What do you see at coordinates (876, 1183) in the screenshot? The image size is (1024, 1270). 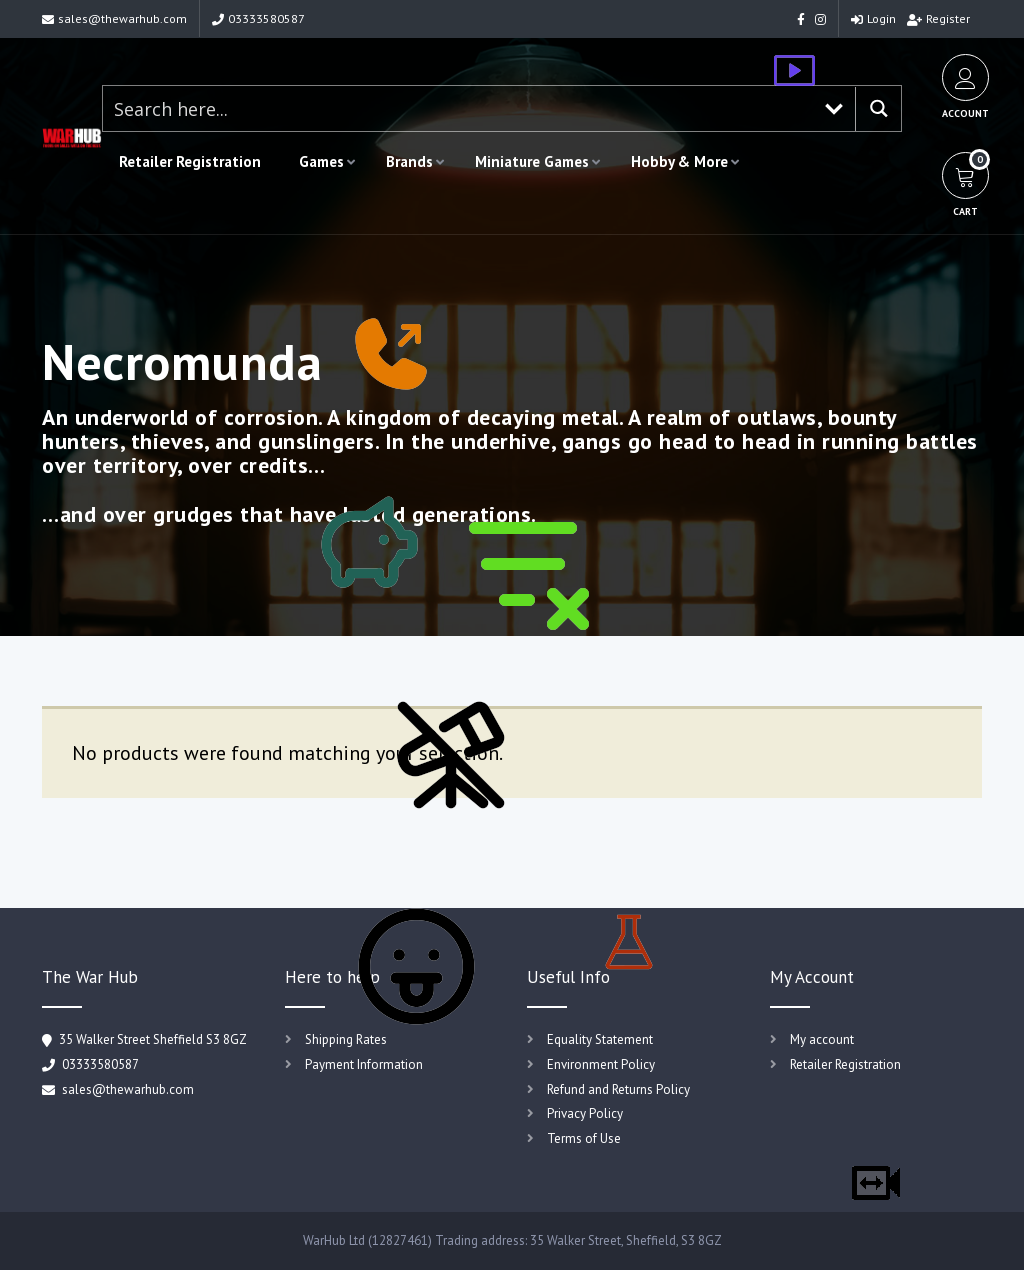 I see `switch between front and rear camera during video recording` at bounding box center [876, 1183].